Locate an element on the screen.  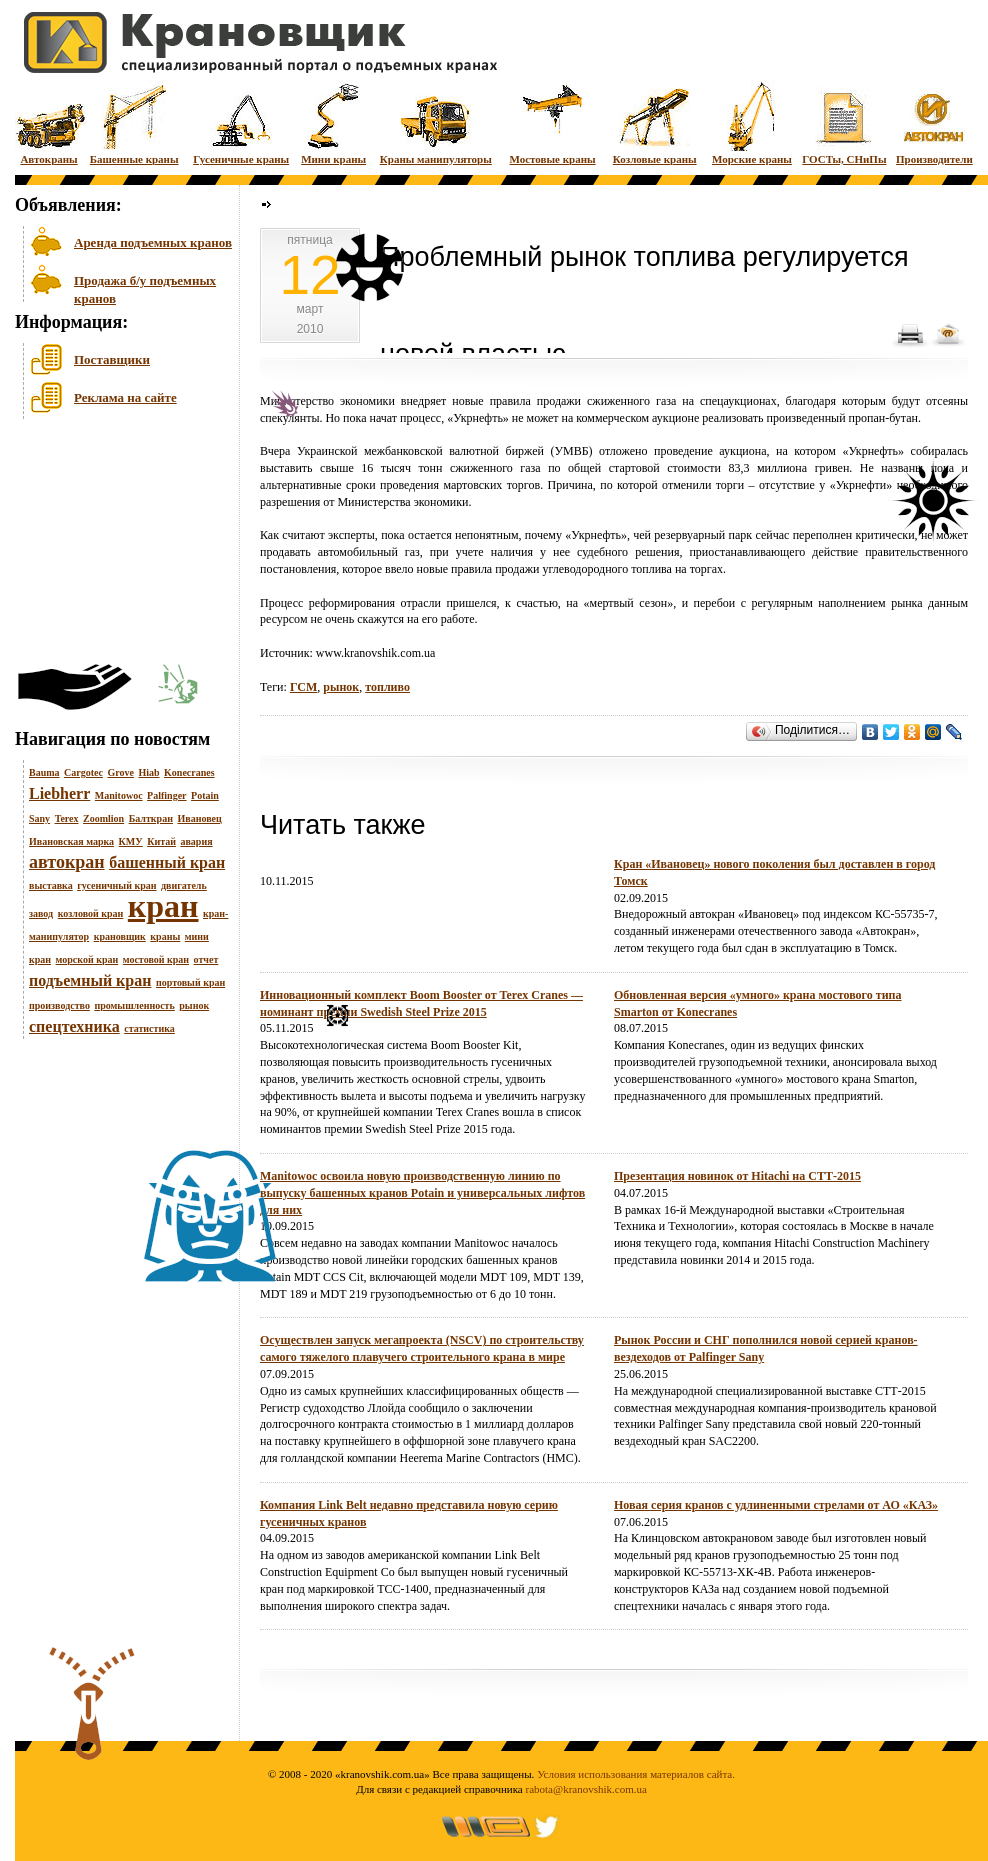
indicates a fire and ice element or dual-type ability is located at coordinates (933, 500).